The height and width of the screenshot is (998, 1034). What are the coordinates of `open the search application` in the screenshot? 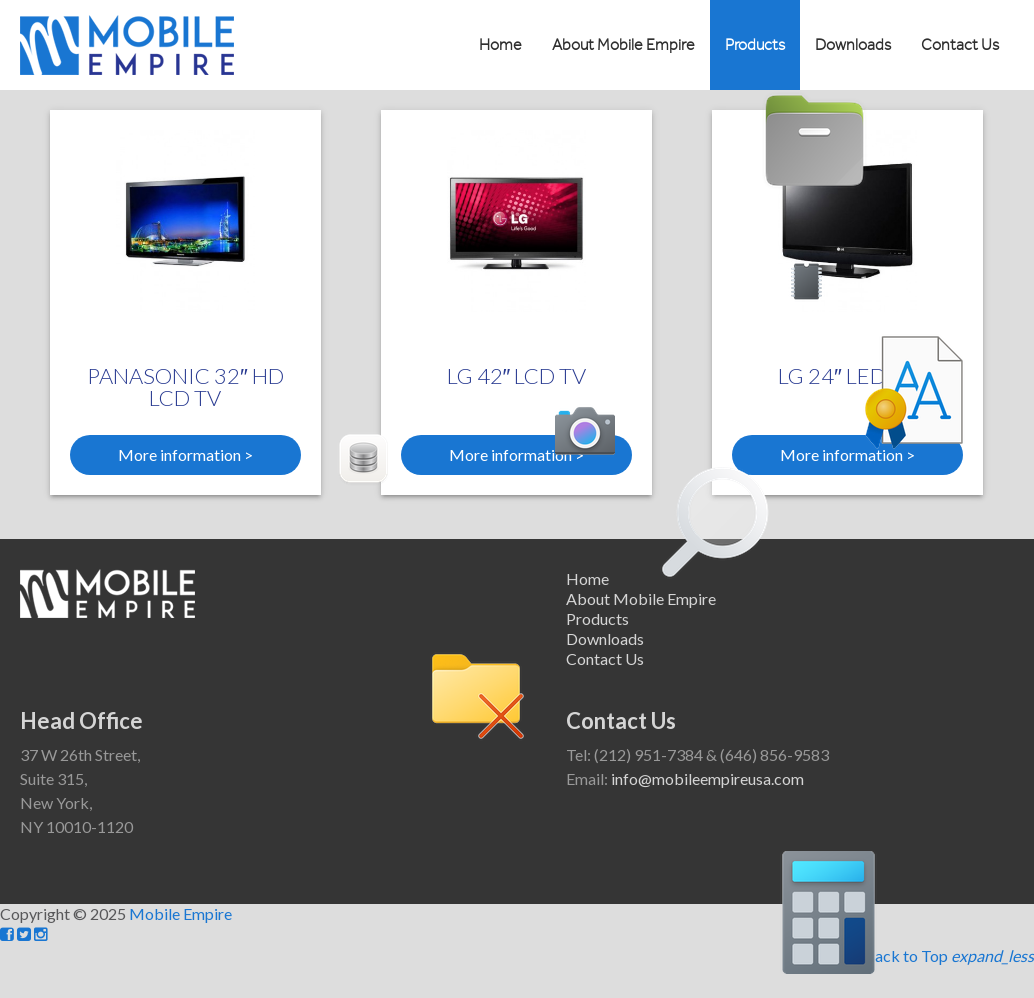 It's located at (715, 520).